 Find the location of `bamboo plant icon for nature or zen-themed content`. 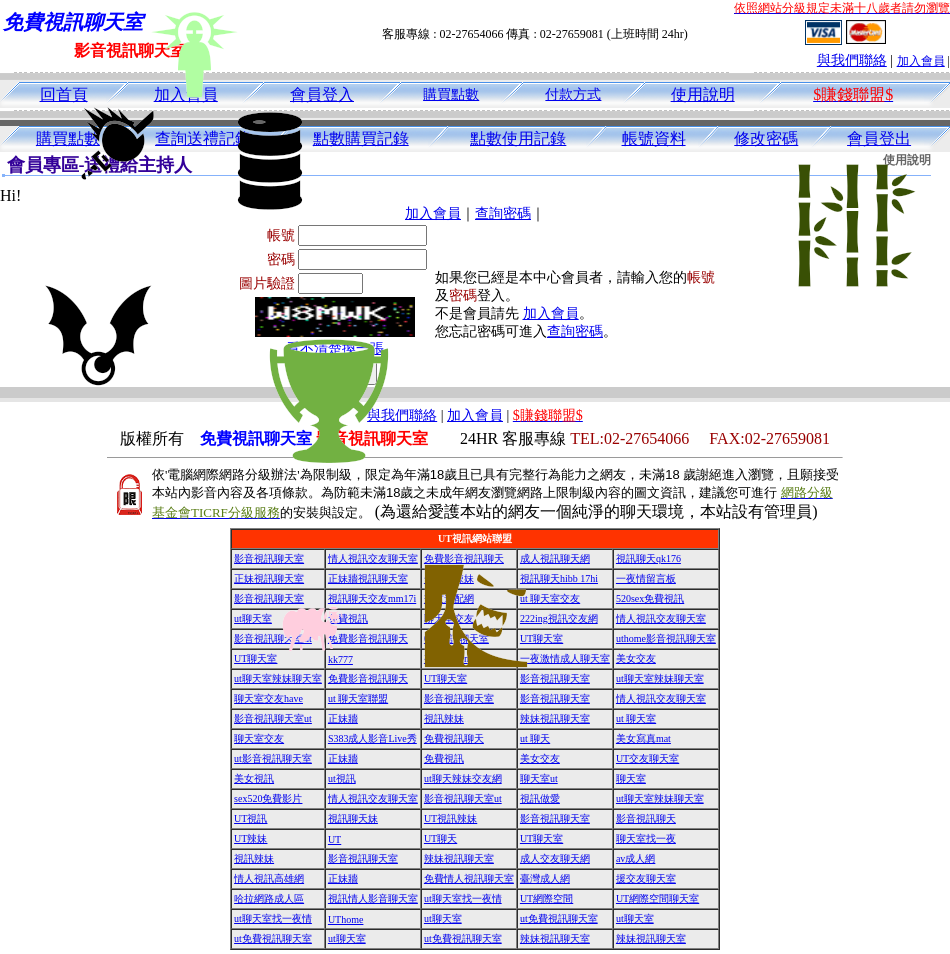

bamboo plant icon for nature or zen-themed content is located at coordinates (852, 225).